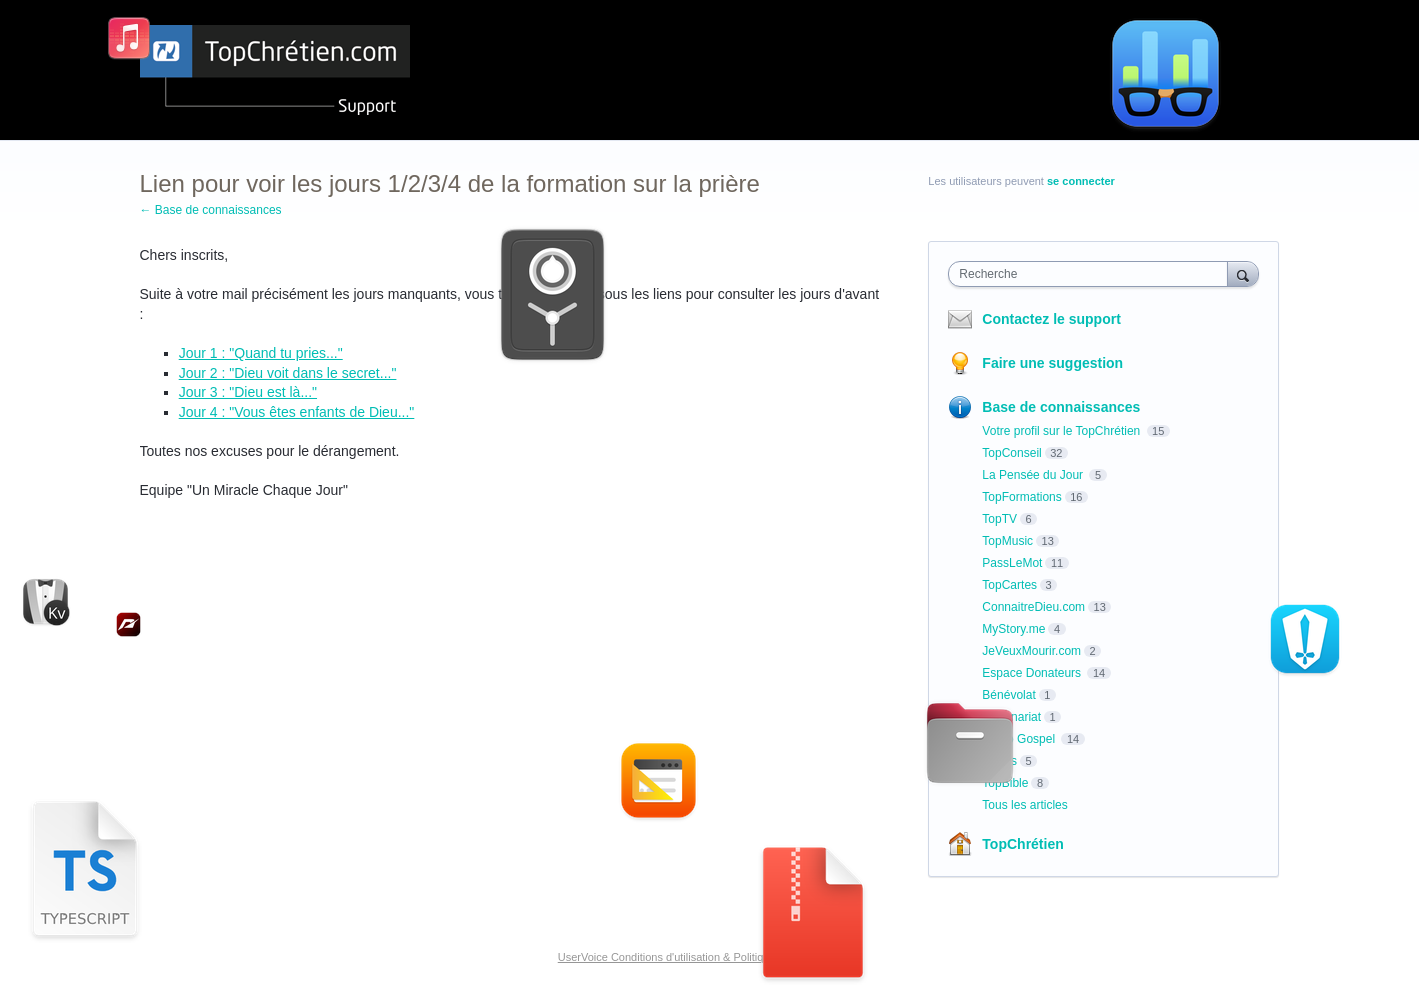 The image size is (1419, 1003). What do you see at coordinates (45, 601) in the screenshot?
I see `open kvantum theme manager` at bounding box center [45, 601].